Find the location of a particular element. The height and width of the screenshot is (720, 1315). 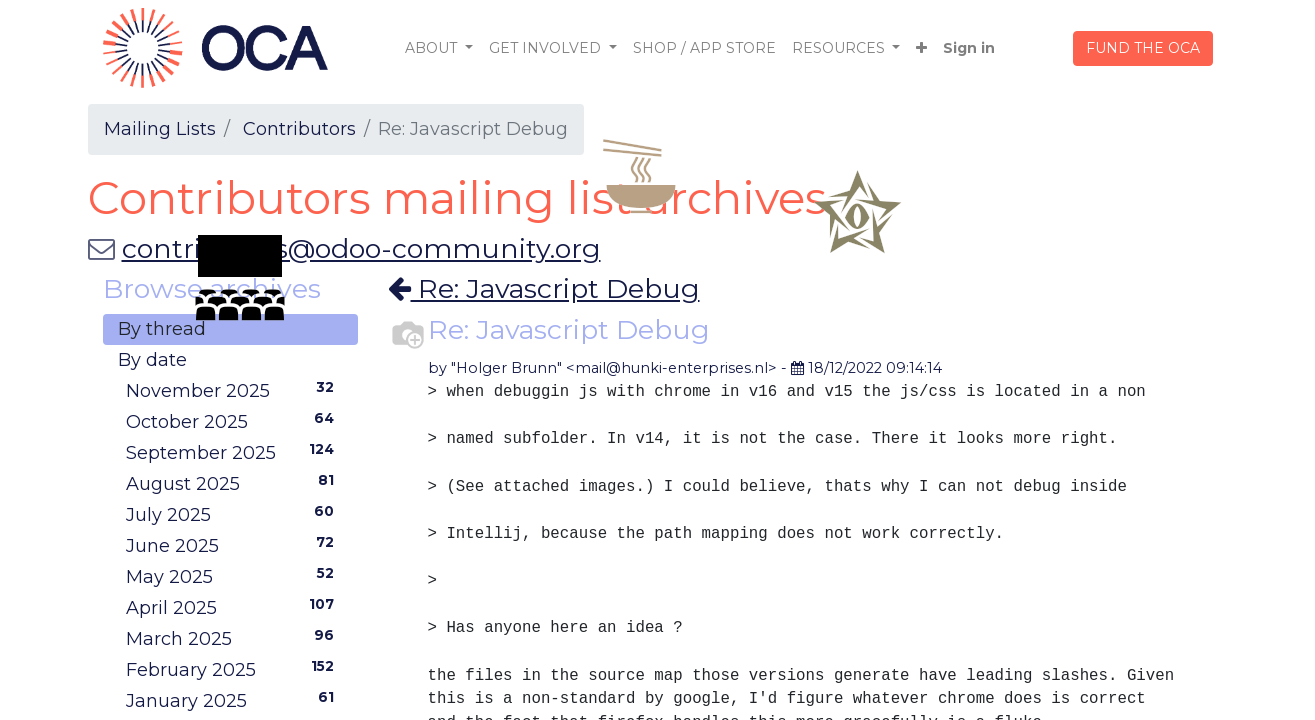

browse asian cuisine or noodle dishes is located at coordinates (641, 176).